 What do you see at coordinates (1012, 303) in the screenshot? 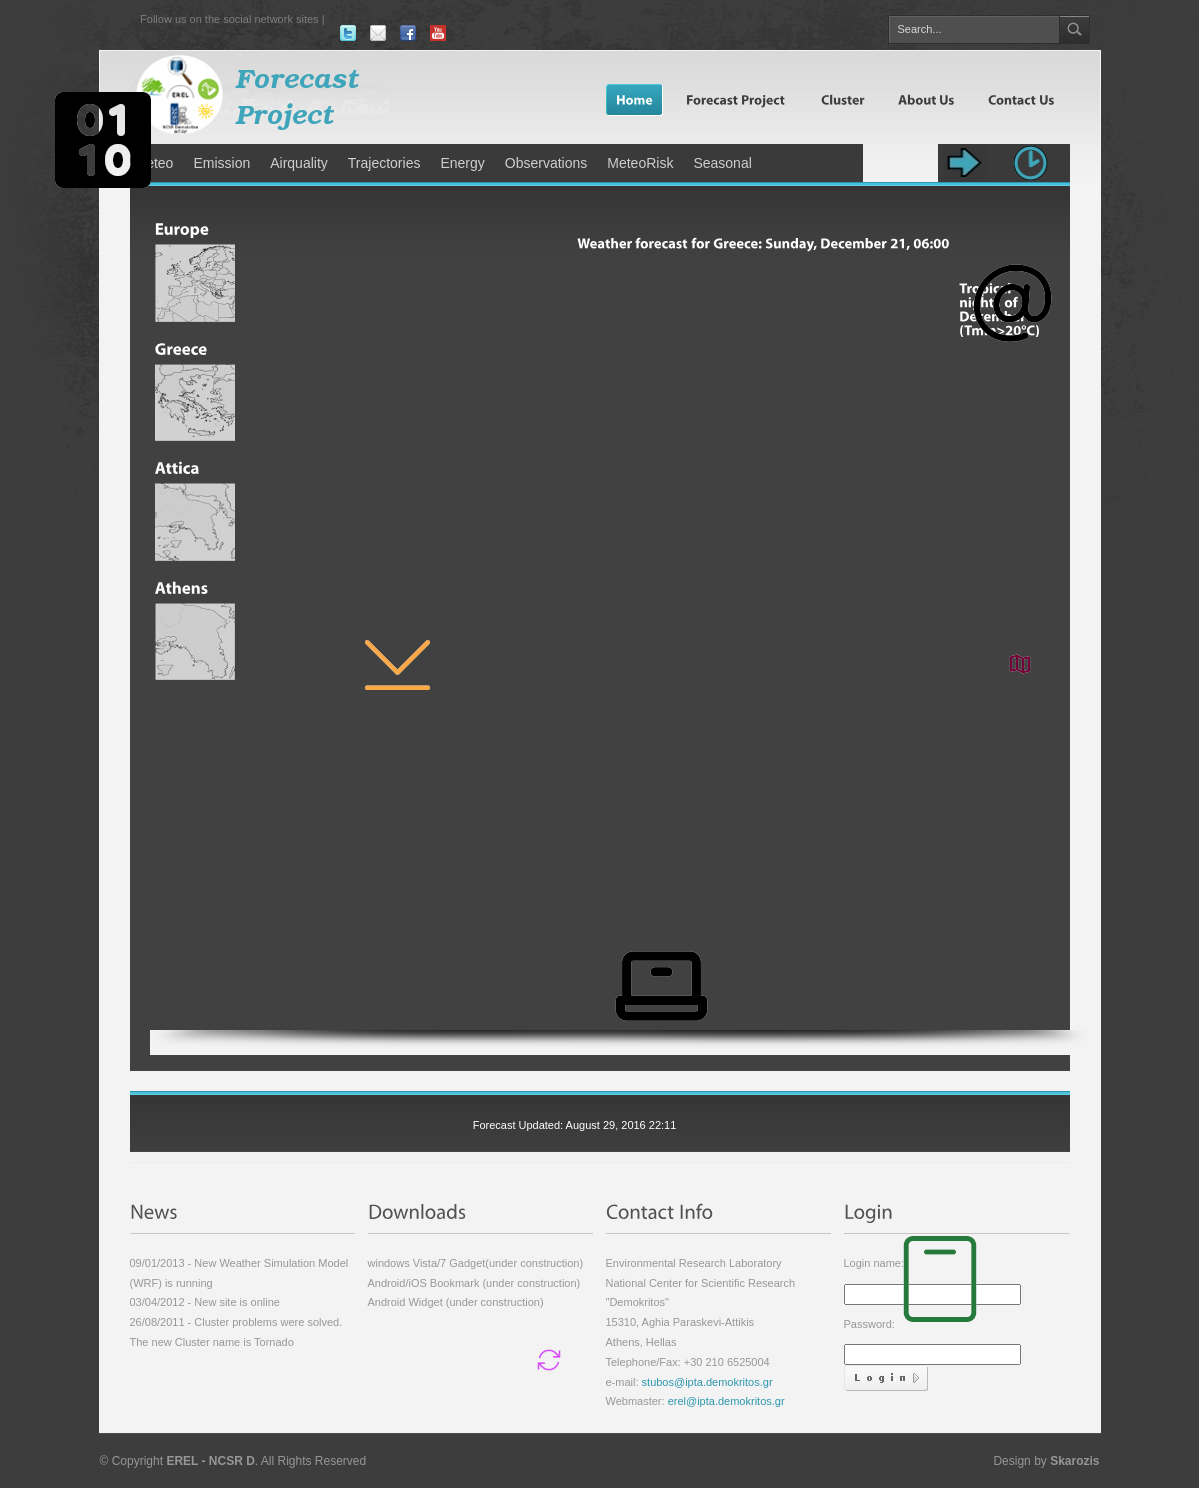
I see `mention a user in a post or comment` at bounding box center [1012, 303].